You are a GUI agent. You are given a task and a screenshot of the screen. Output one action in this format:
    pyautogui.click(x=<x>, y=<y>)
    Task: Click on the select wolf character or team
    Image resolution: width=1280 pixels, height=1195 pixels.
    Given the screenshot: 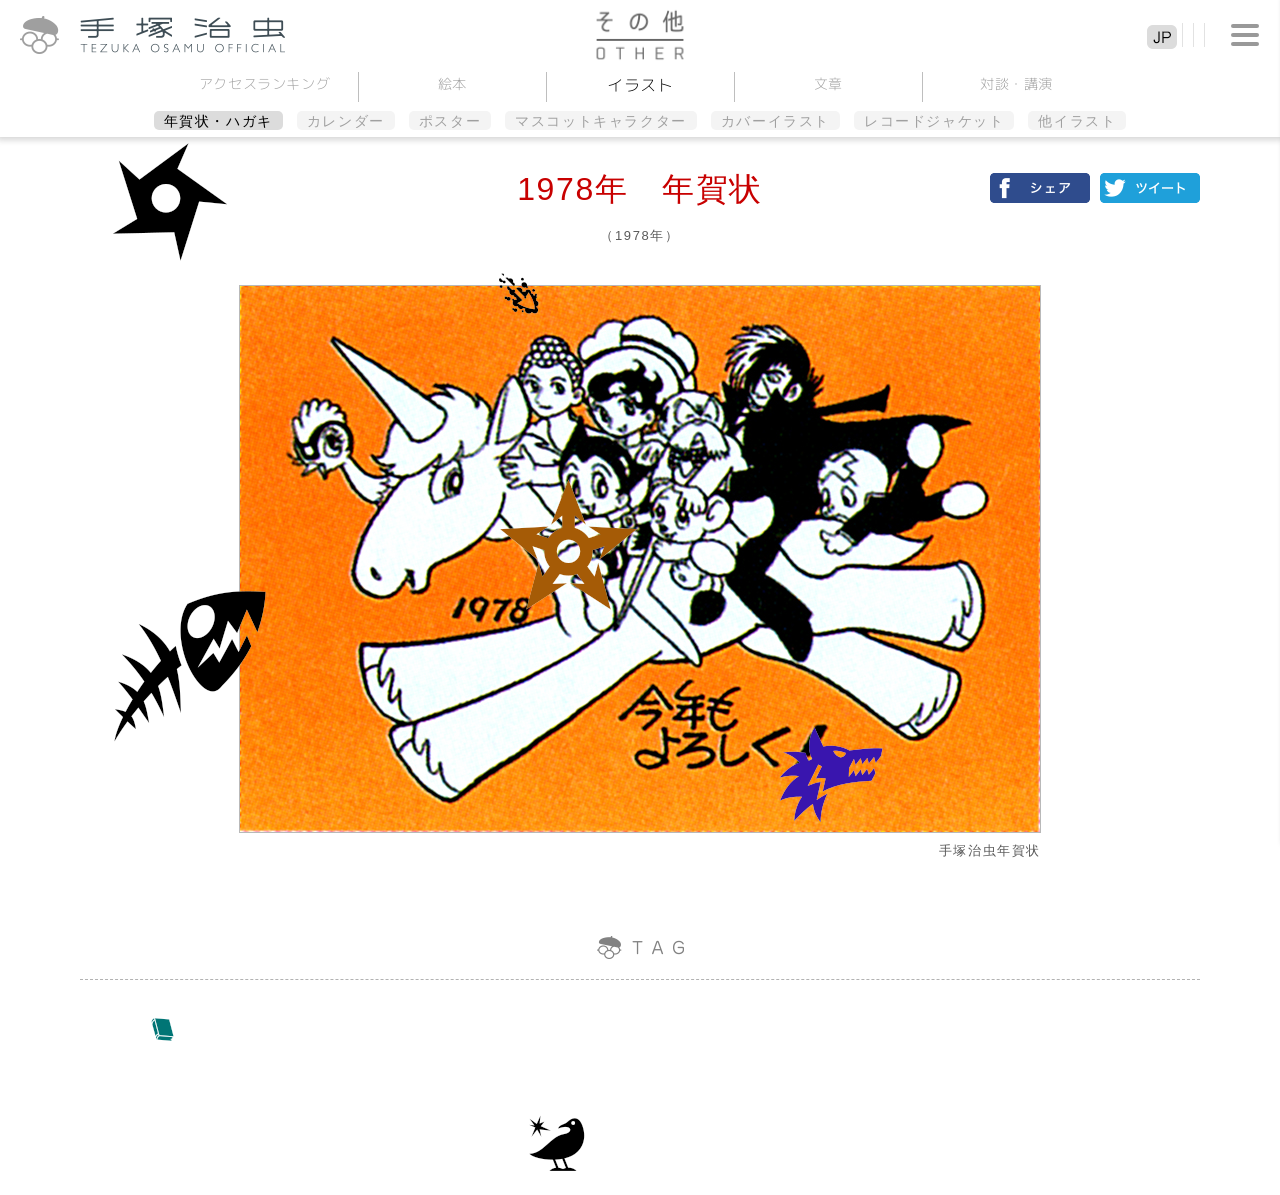 What is the action you would take?
    pyautogui.click(x=831, y=774)
    